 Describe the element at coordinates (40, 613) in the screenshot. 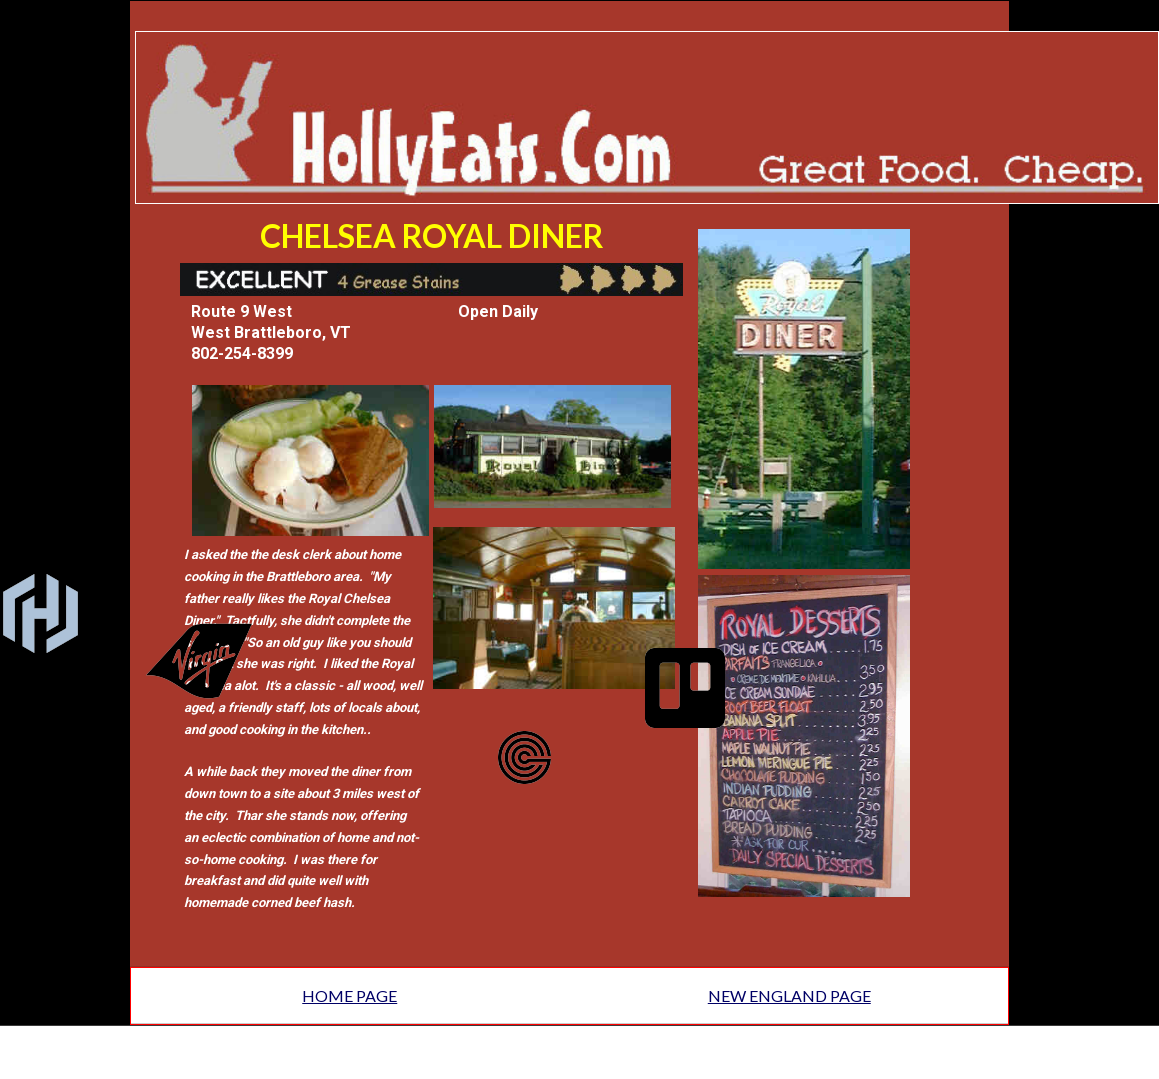

I see `HashiCorp company logo` at that location.